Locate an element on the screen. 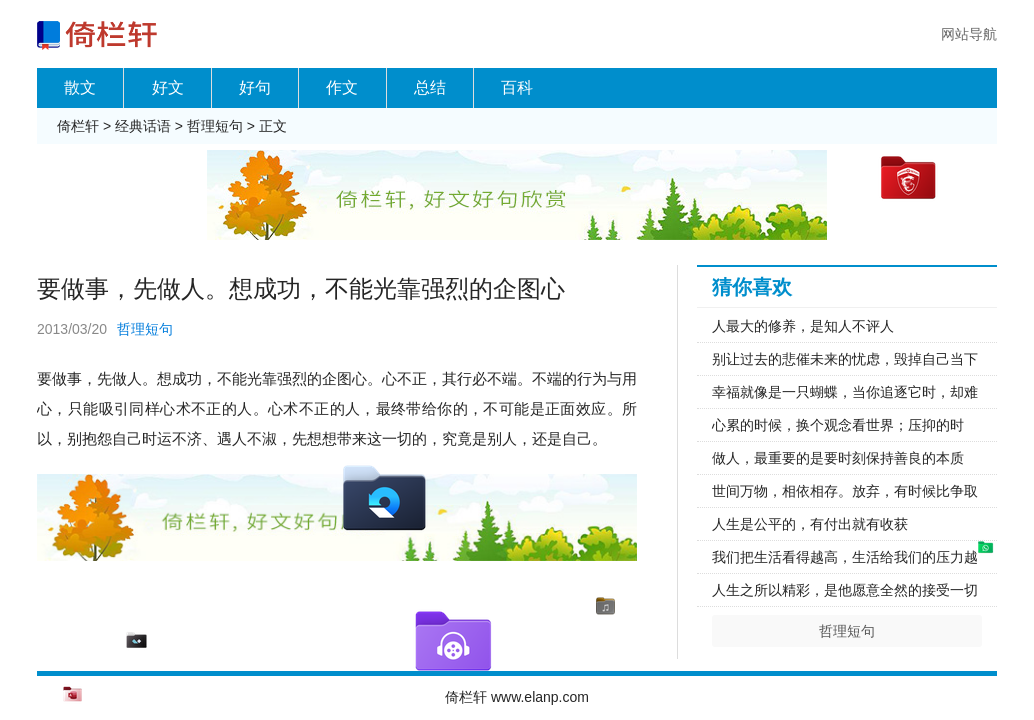  folder containing 4k video to mp3 converter files is located at coordinates (453, 643).